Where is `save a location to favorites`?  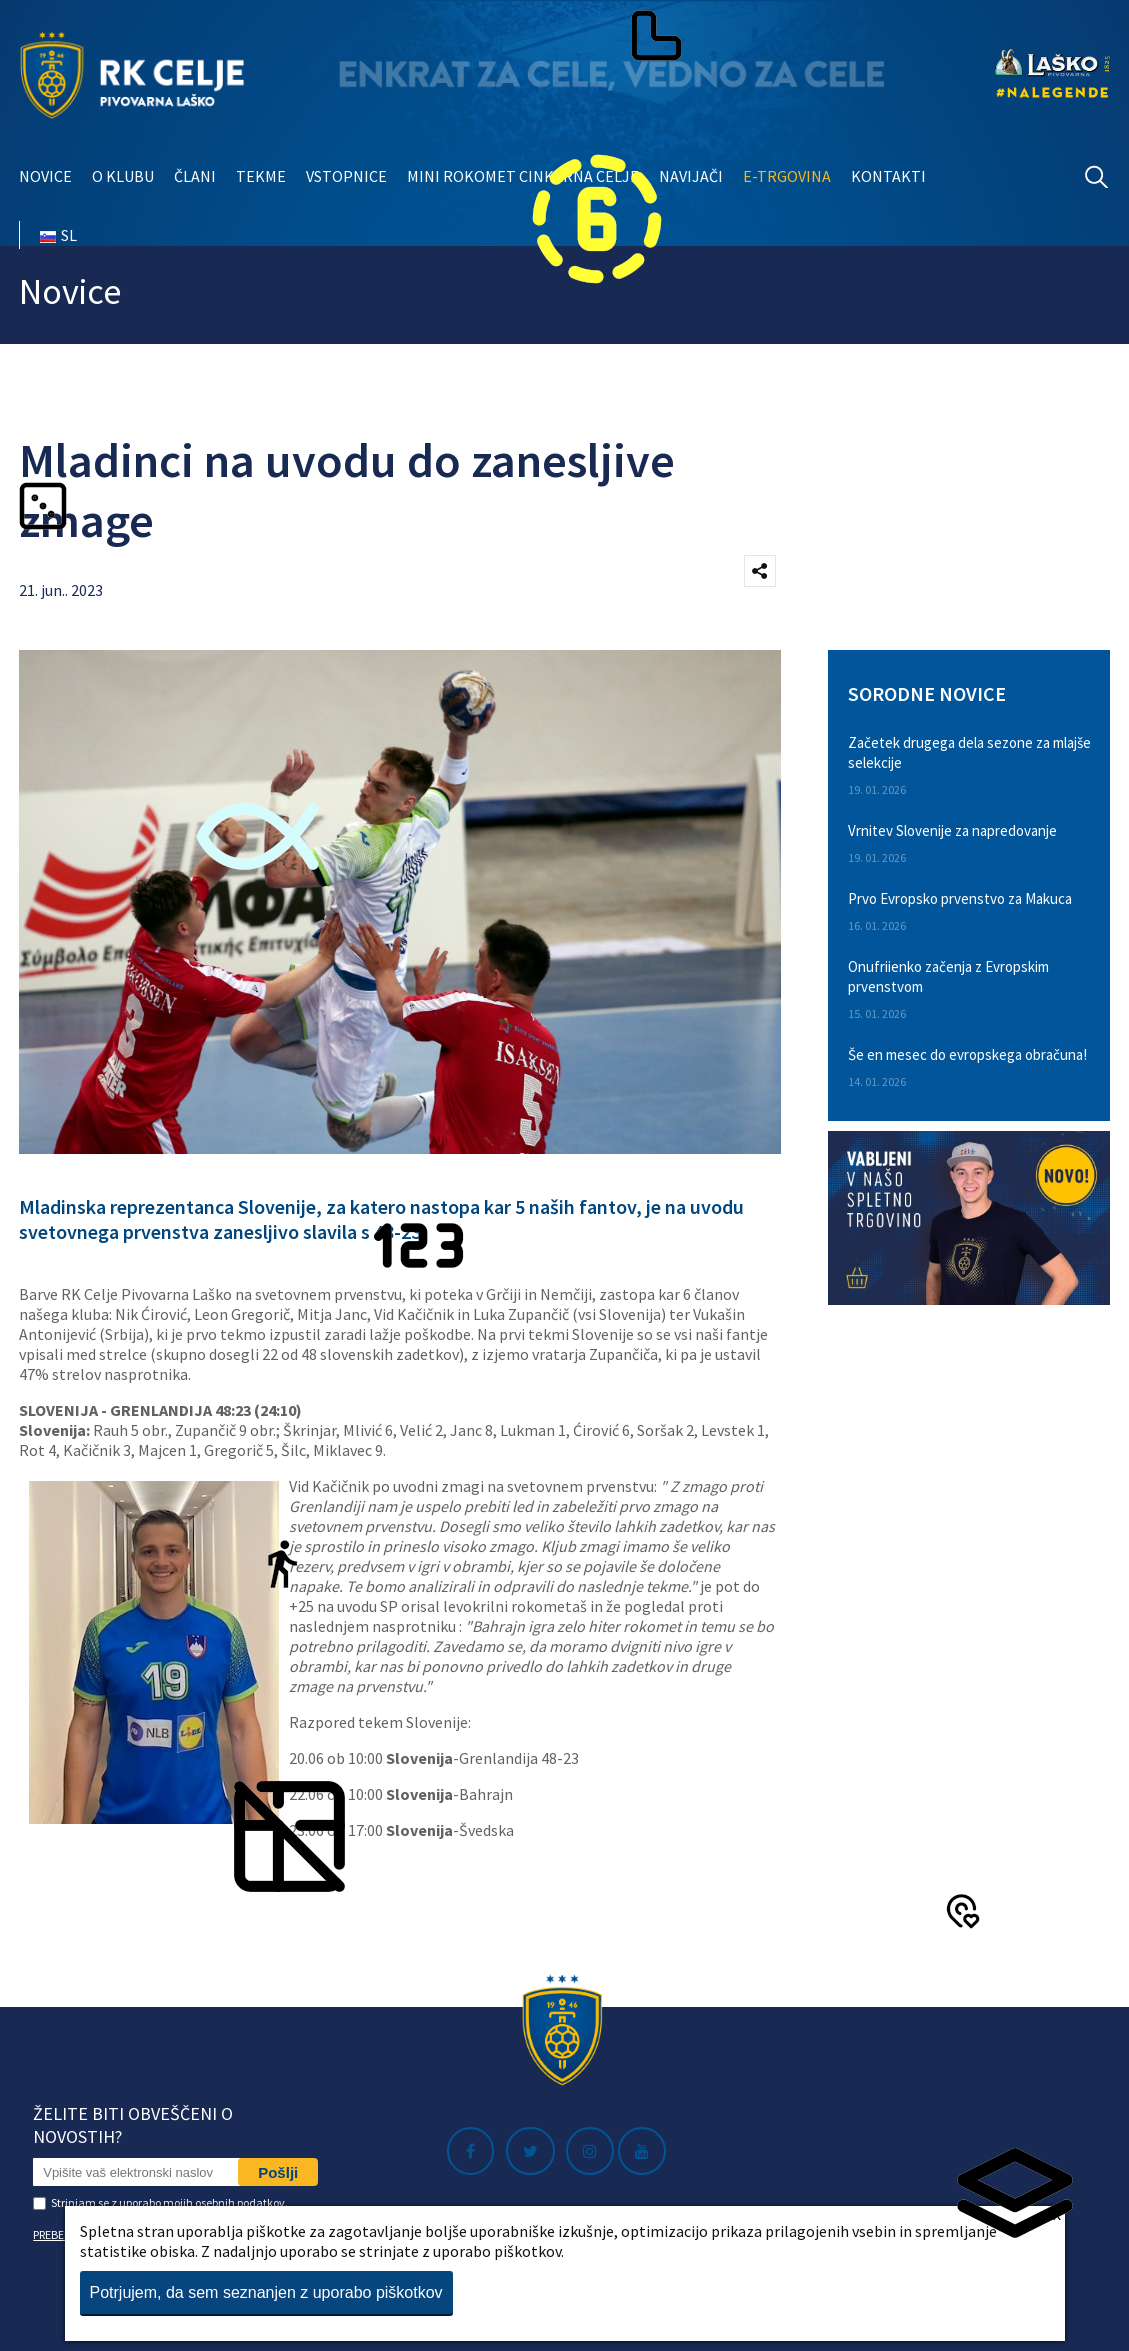 save a location to favorites is located at coordinates (961, 1910).